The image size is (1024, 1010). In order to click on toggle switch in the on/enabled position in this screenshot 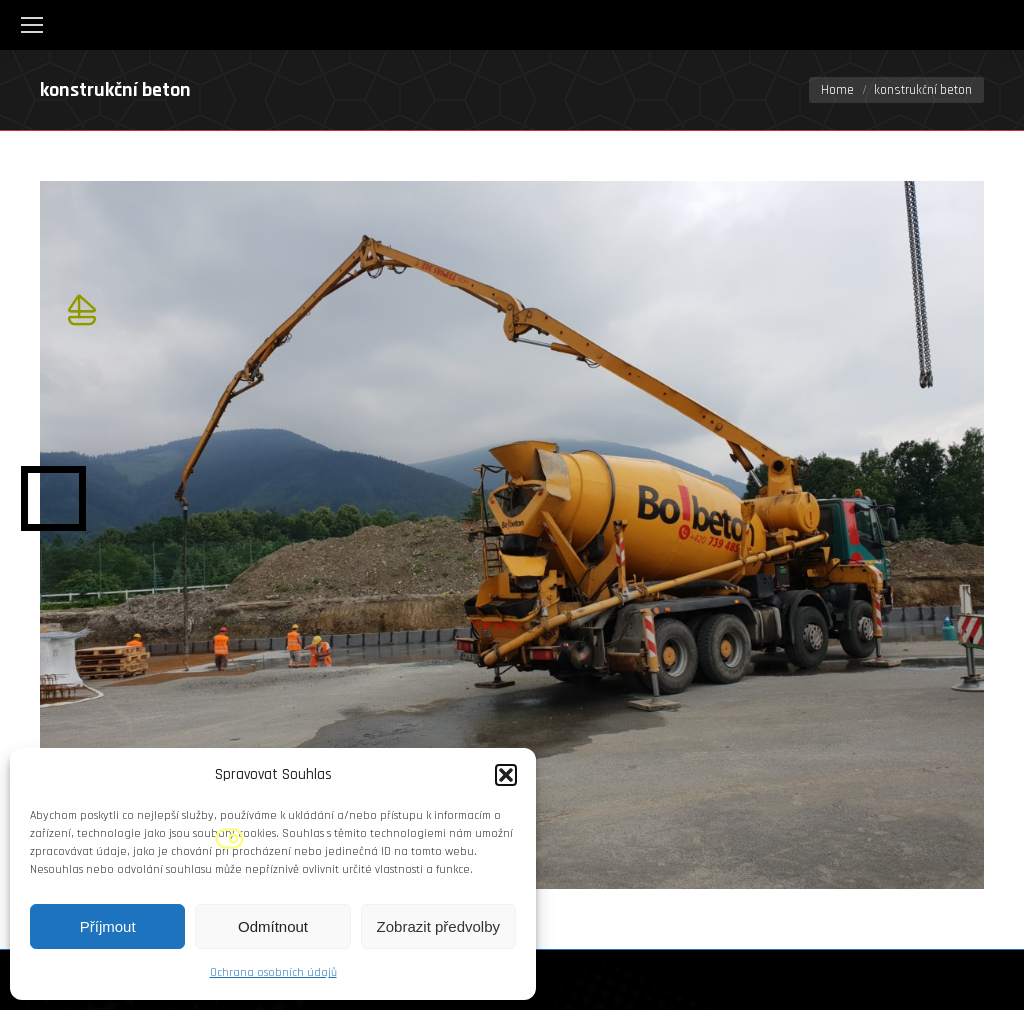, I will do `click(229, 838)`.